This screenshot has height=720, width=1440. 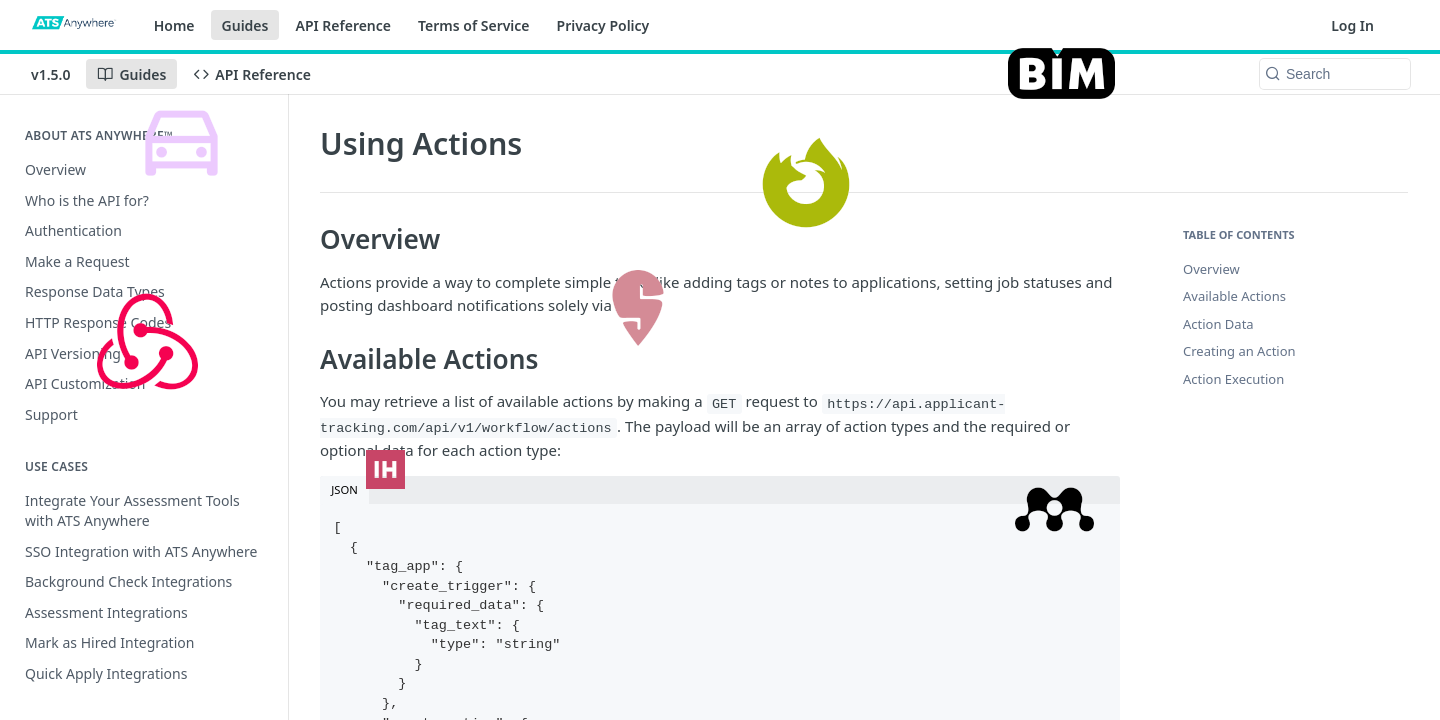 I want to click on open the BIM store app, so click(x=1061, y=73).